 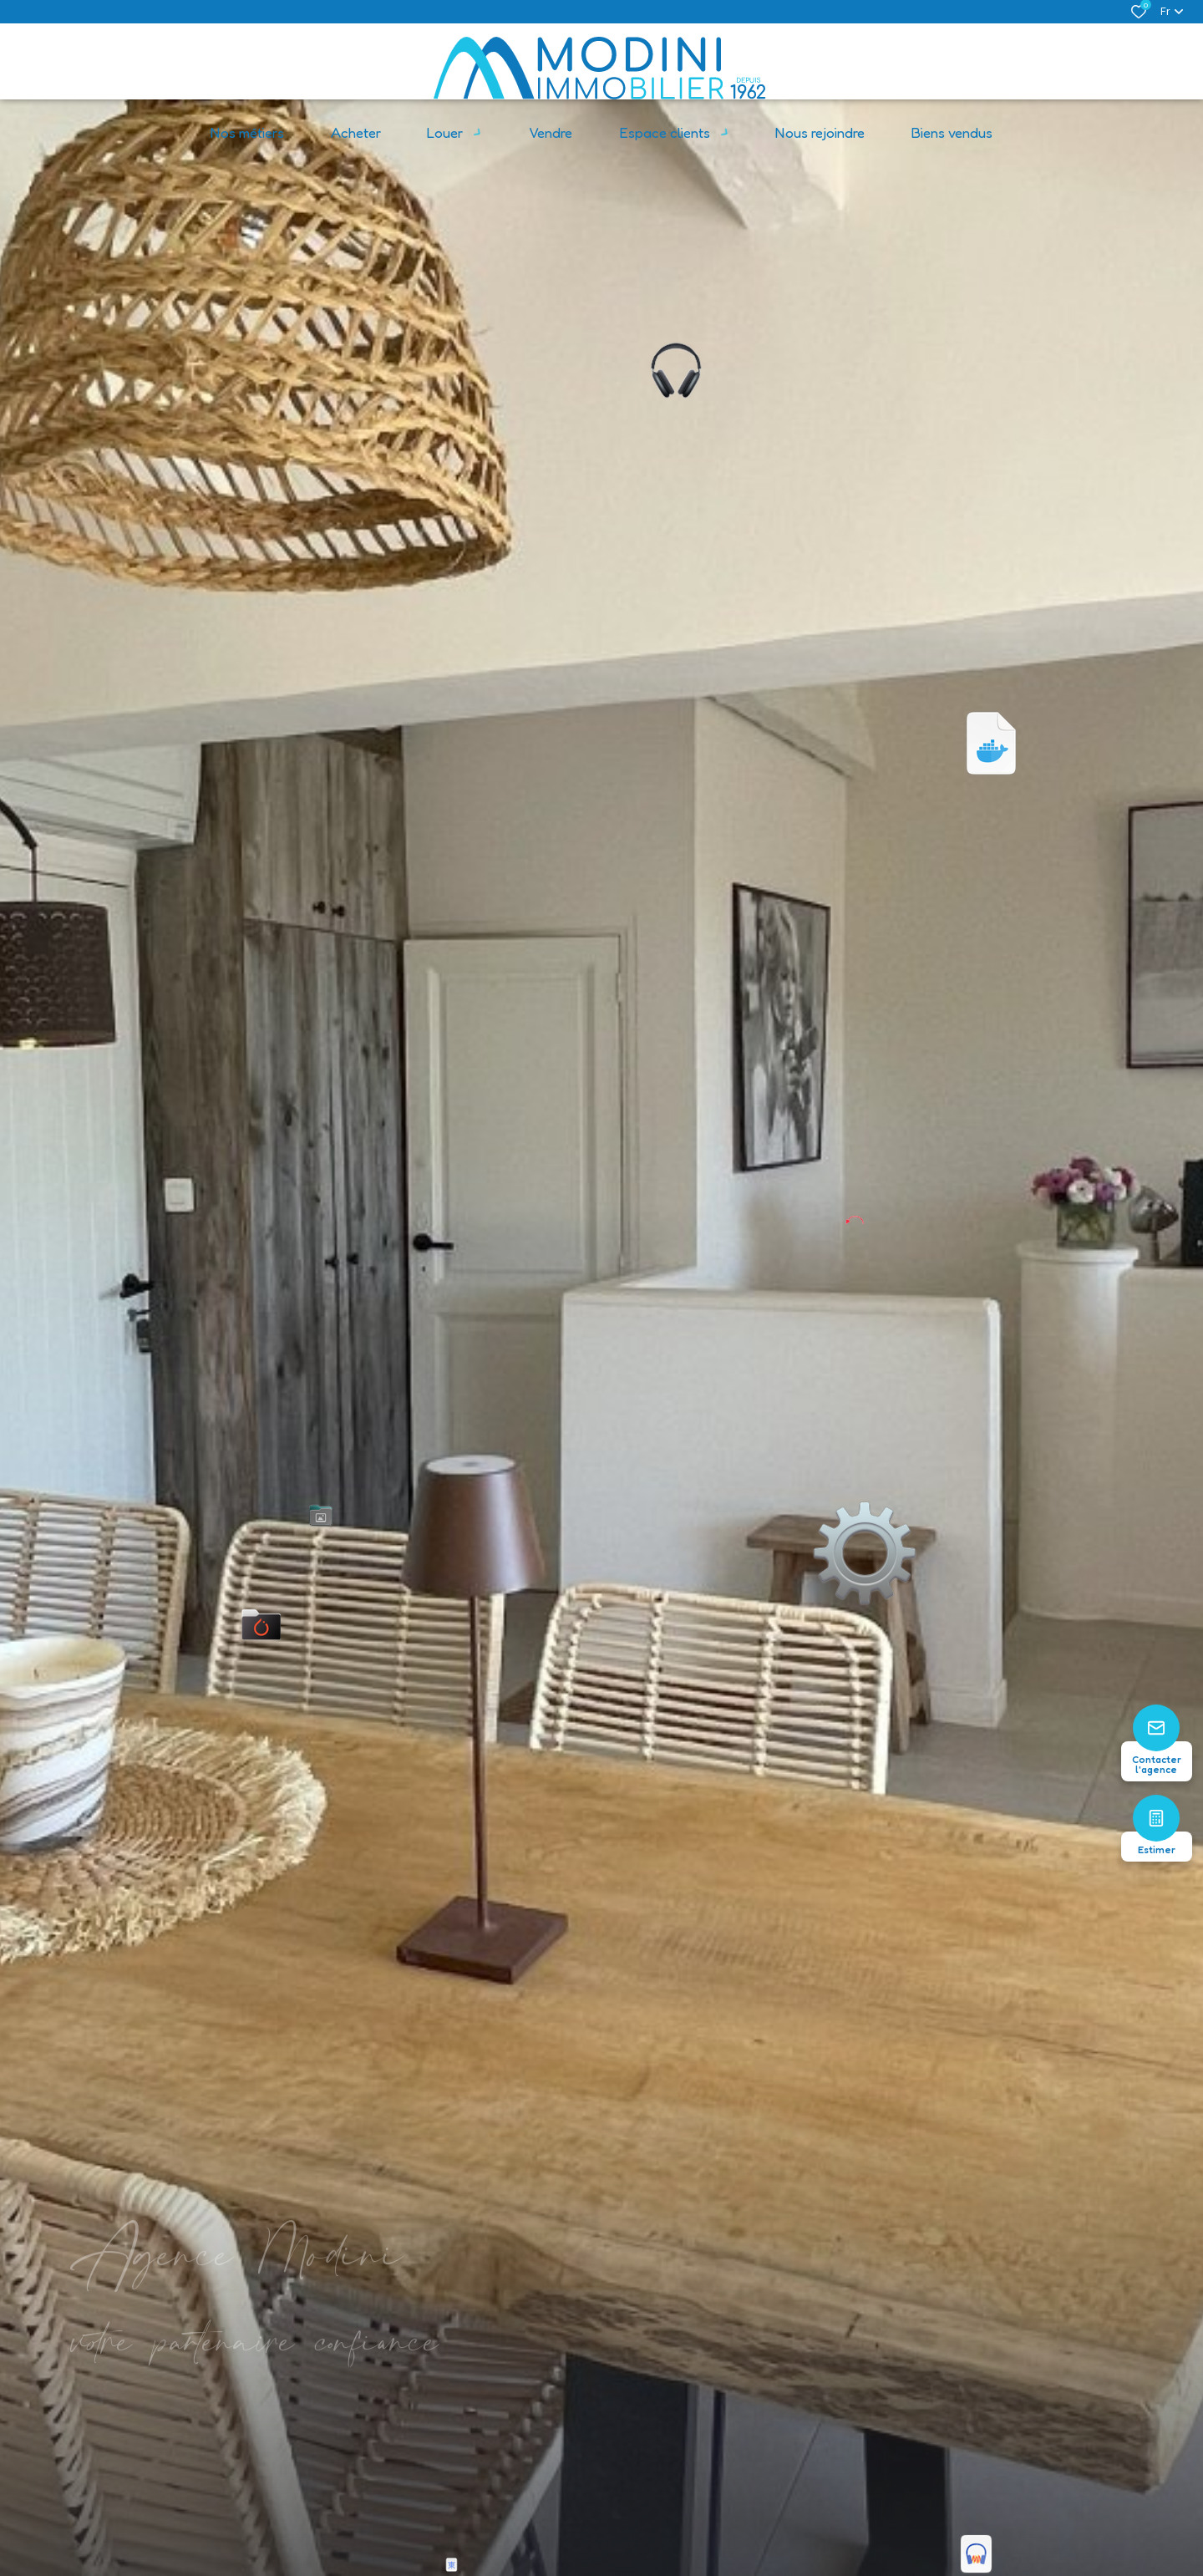 I want to click on undo the last action, so click(x=855, y=1220).